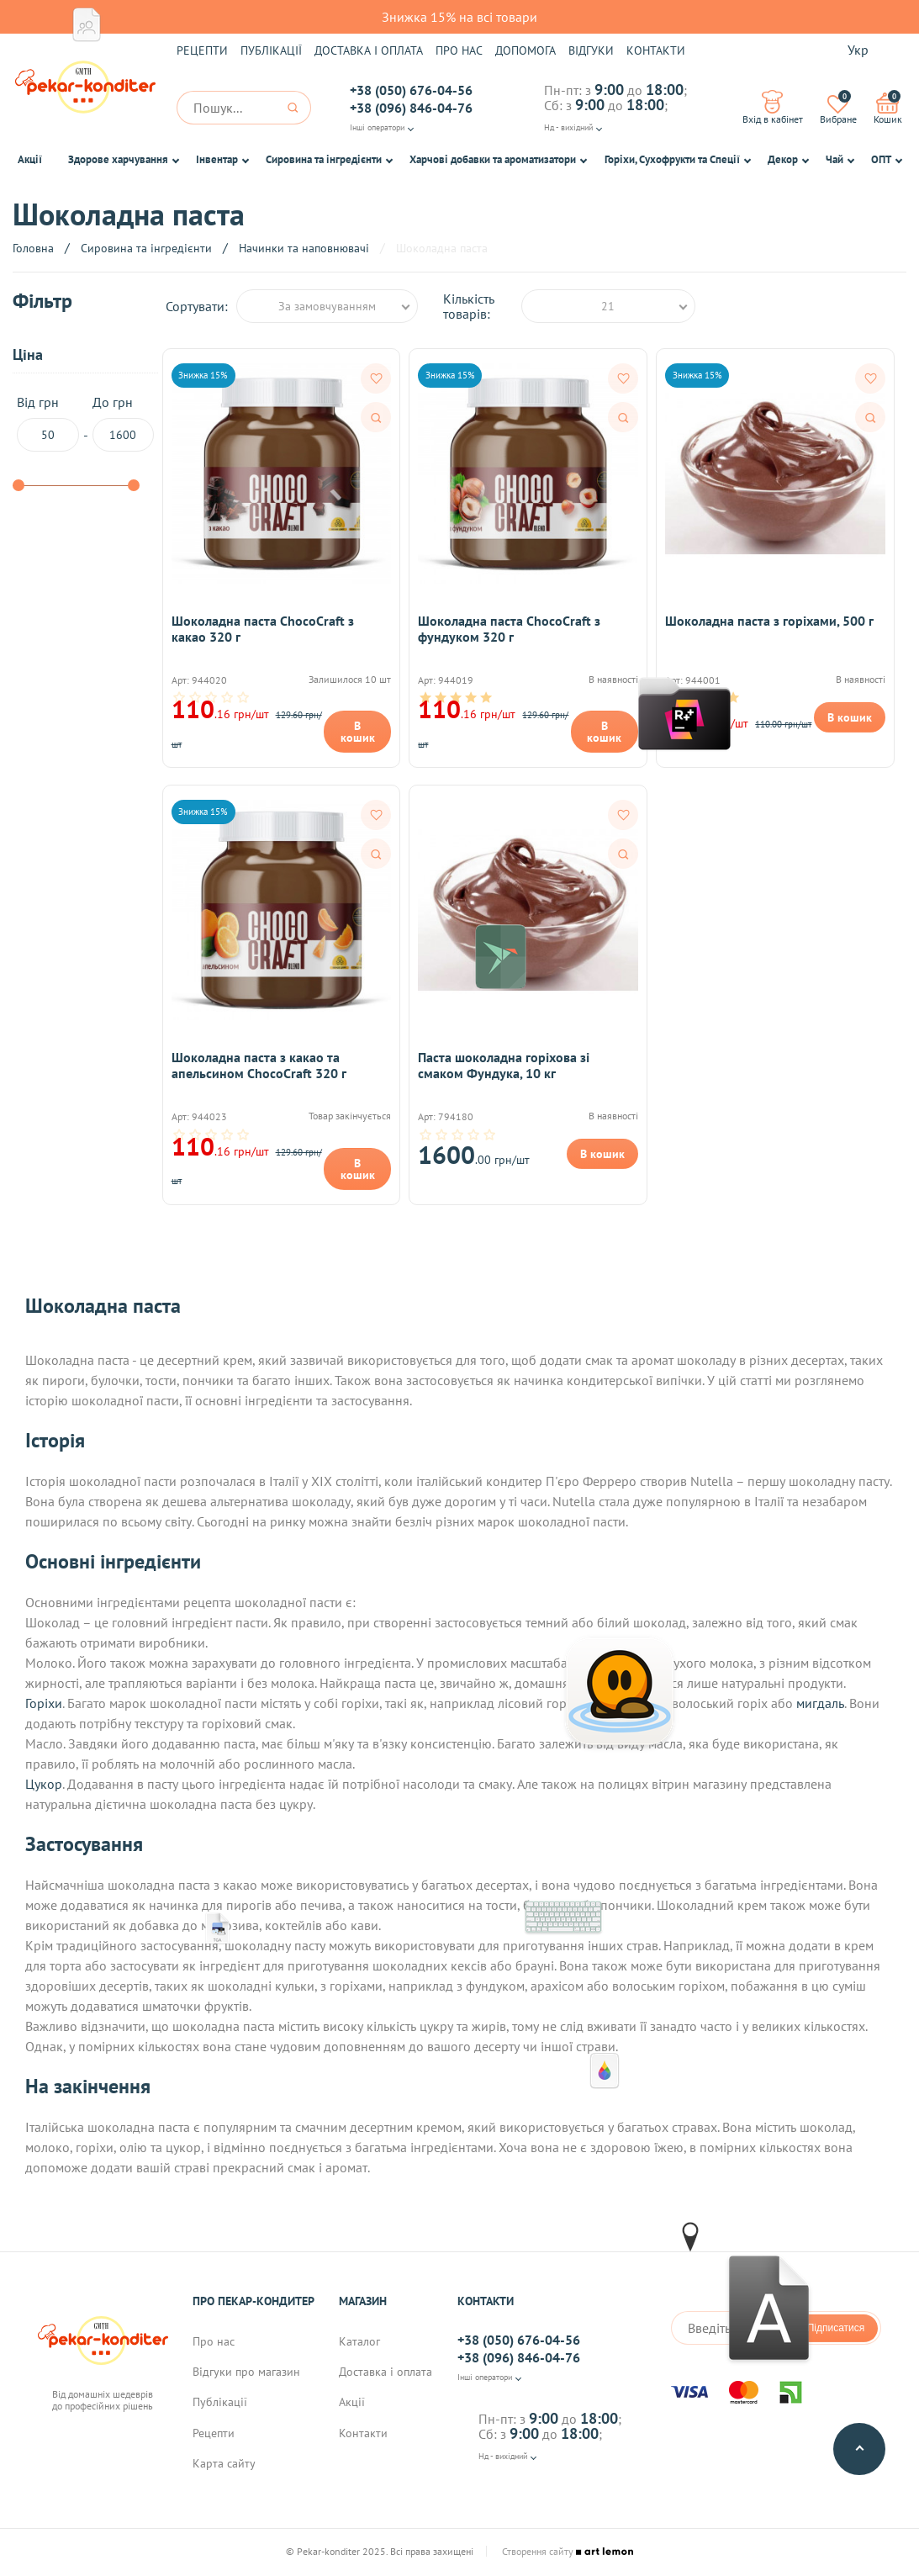  I want to click on open maps application, so click(690, 2236).